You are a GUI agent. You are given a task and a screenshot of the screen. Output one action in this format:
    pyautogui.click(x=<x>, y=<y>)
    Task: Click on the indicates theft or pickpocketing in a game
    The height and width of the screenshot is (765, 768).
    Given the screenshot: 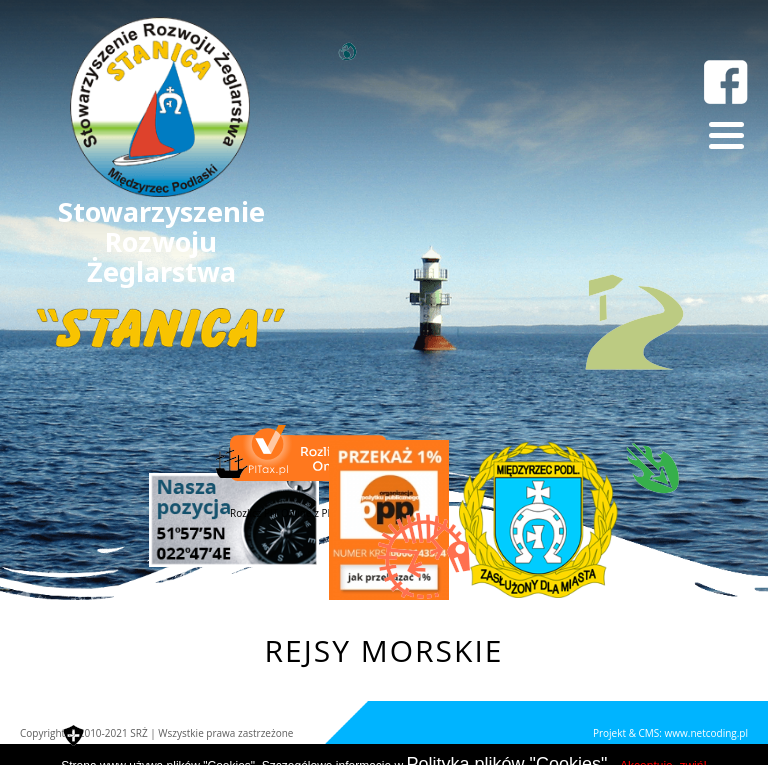 What is the action you would take?
    pyautogui.click(x=347, y=51)
    